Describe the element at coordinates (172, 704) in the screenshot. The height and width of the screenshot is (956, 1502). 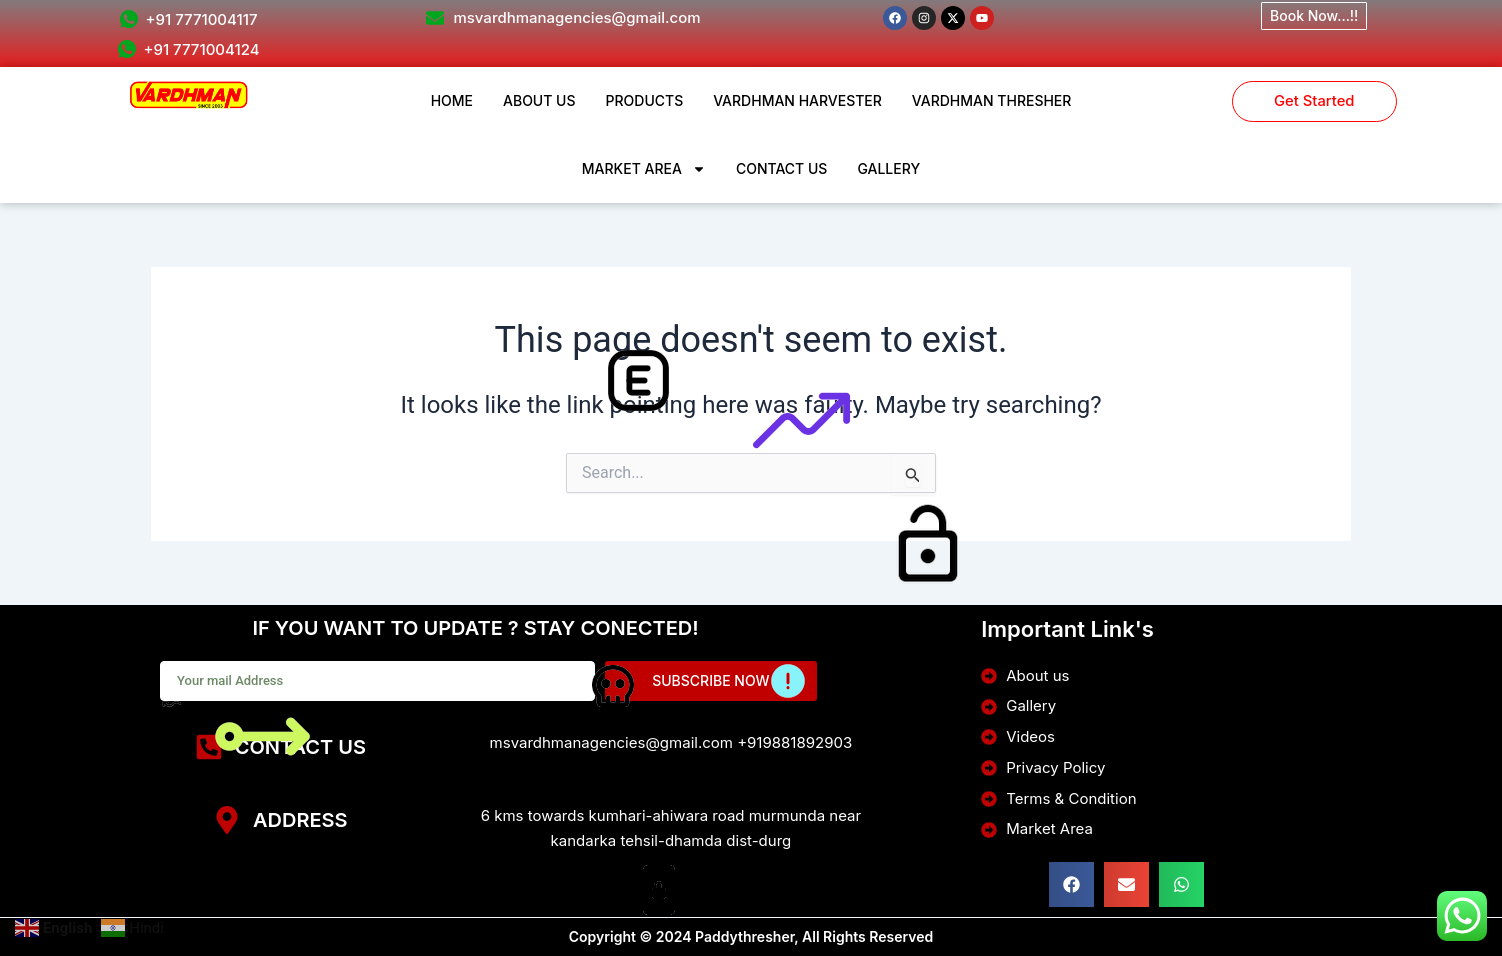
I see `undo or revert to previous state` at that location.